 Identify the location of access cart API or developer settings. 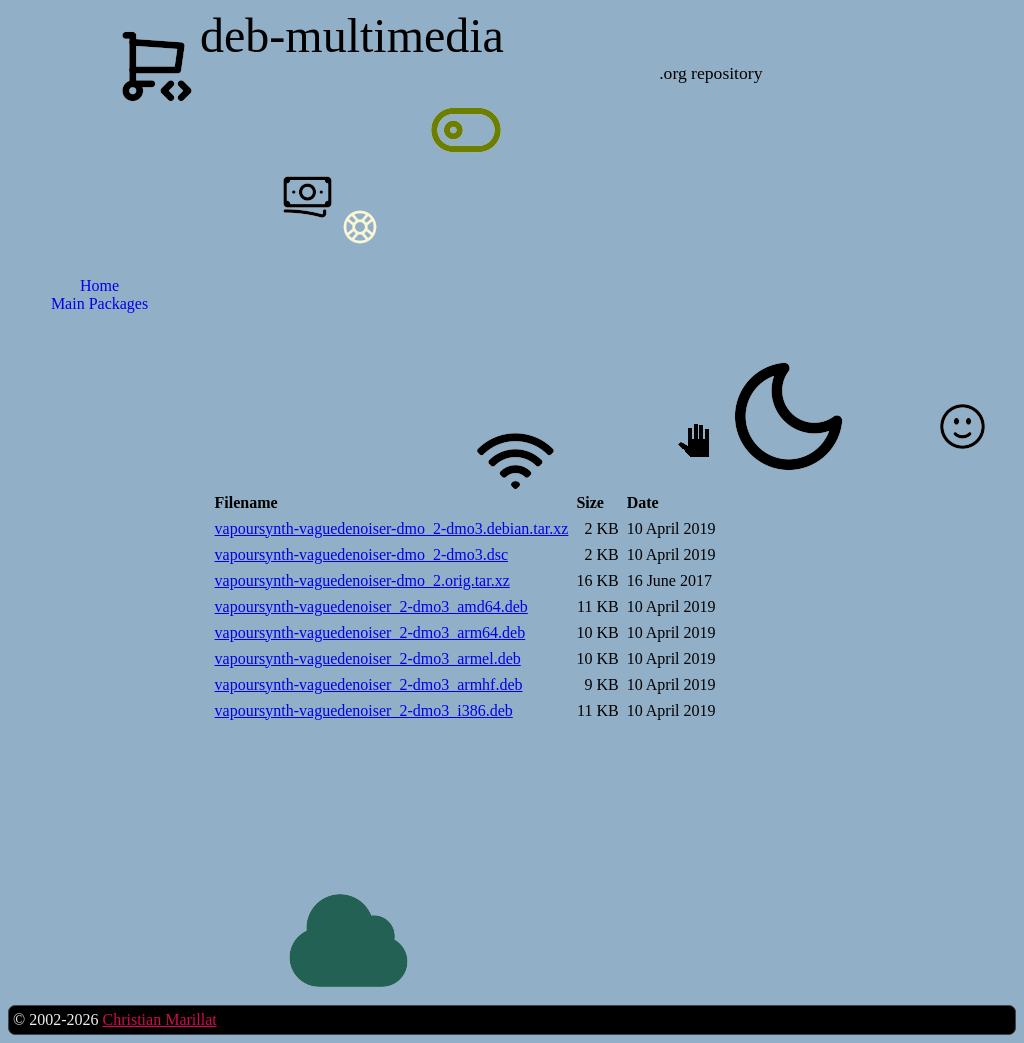
(153, 66).